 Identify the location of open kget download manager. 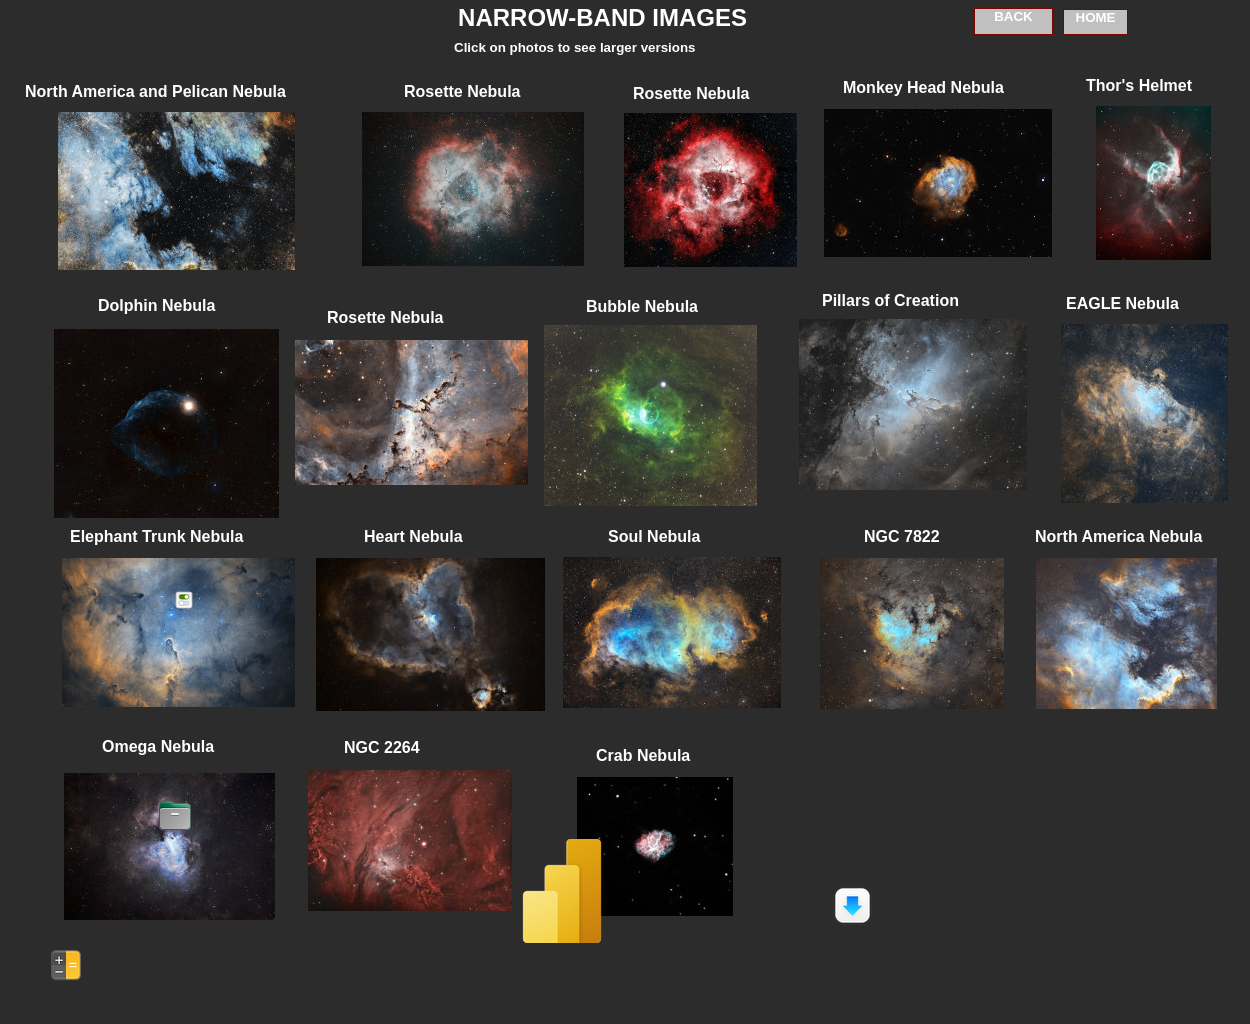
(852, 905).